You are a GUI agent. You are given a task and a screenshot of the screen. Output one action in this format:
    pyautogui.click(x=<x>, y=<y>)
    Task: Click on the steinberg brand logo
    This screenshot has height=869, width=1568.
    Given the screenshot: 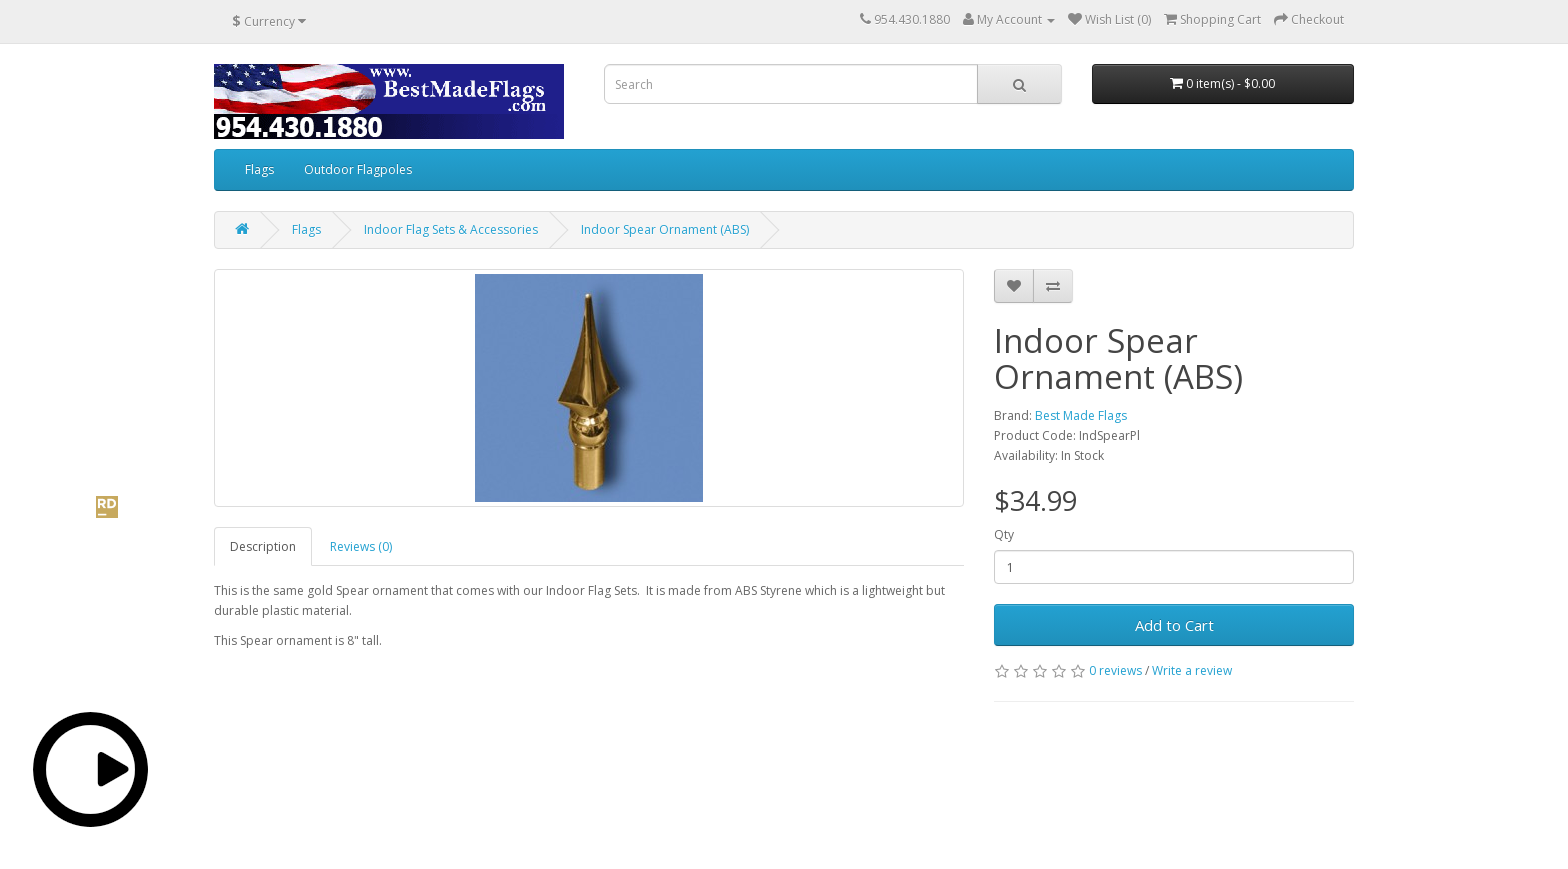 What is the action you would take?
    pyautogui.click(x=90, y=769)
    